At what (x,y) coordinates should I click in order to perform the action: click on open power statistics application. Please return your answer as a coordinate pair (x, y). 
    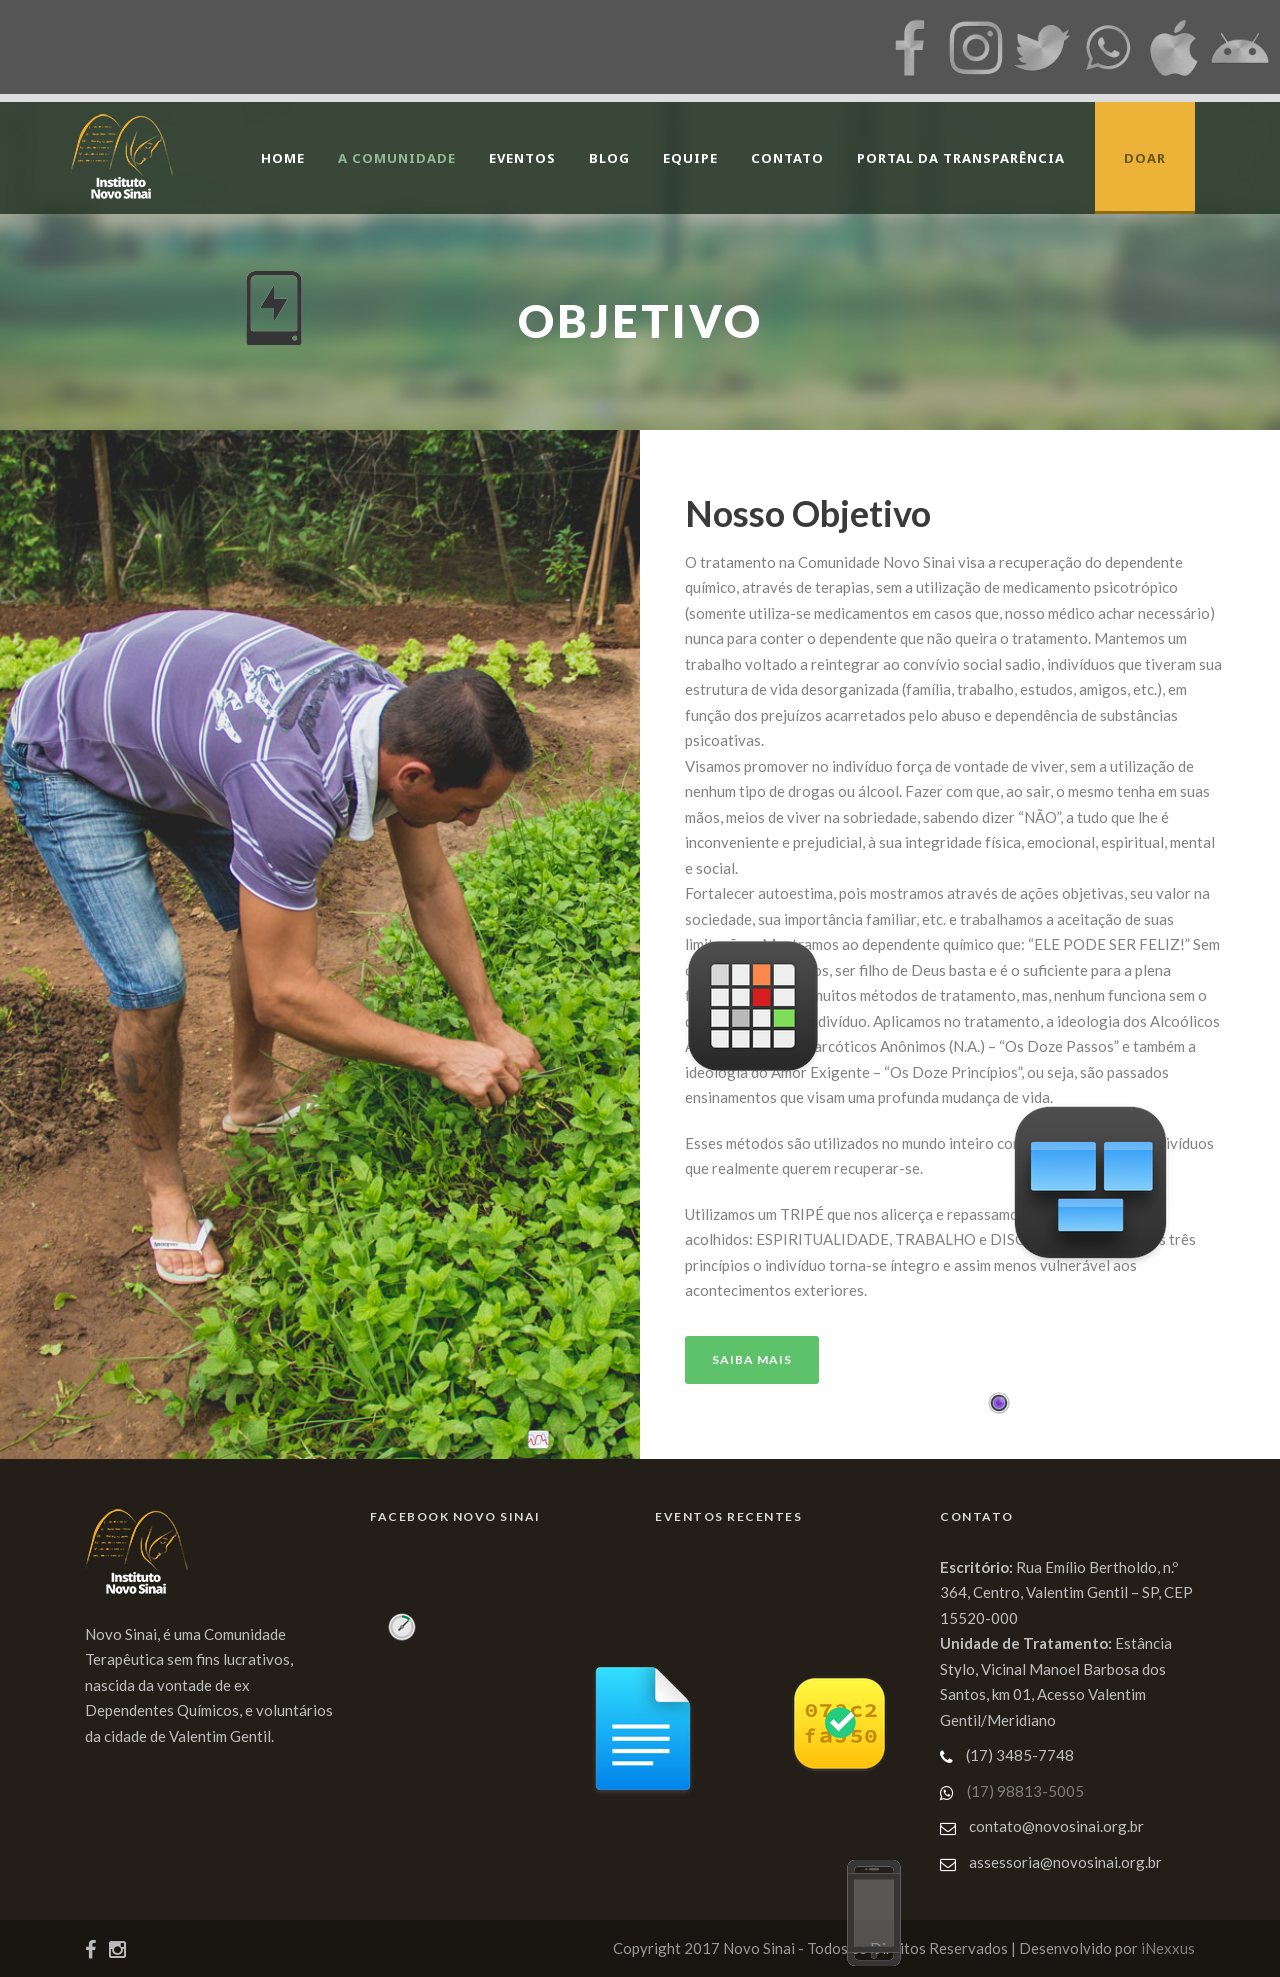
    Looking at the image, I should click on (538, 1439).